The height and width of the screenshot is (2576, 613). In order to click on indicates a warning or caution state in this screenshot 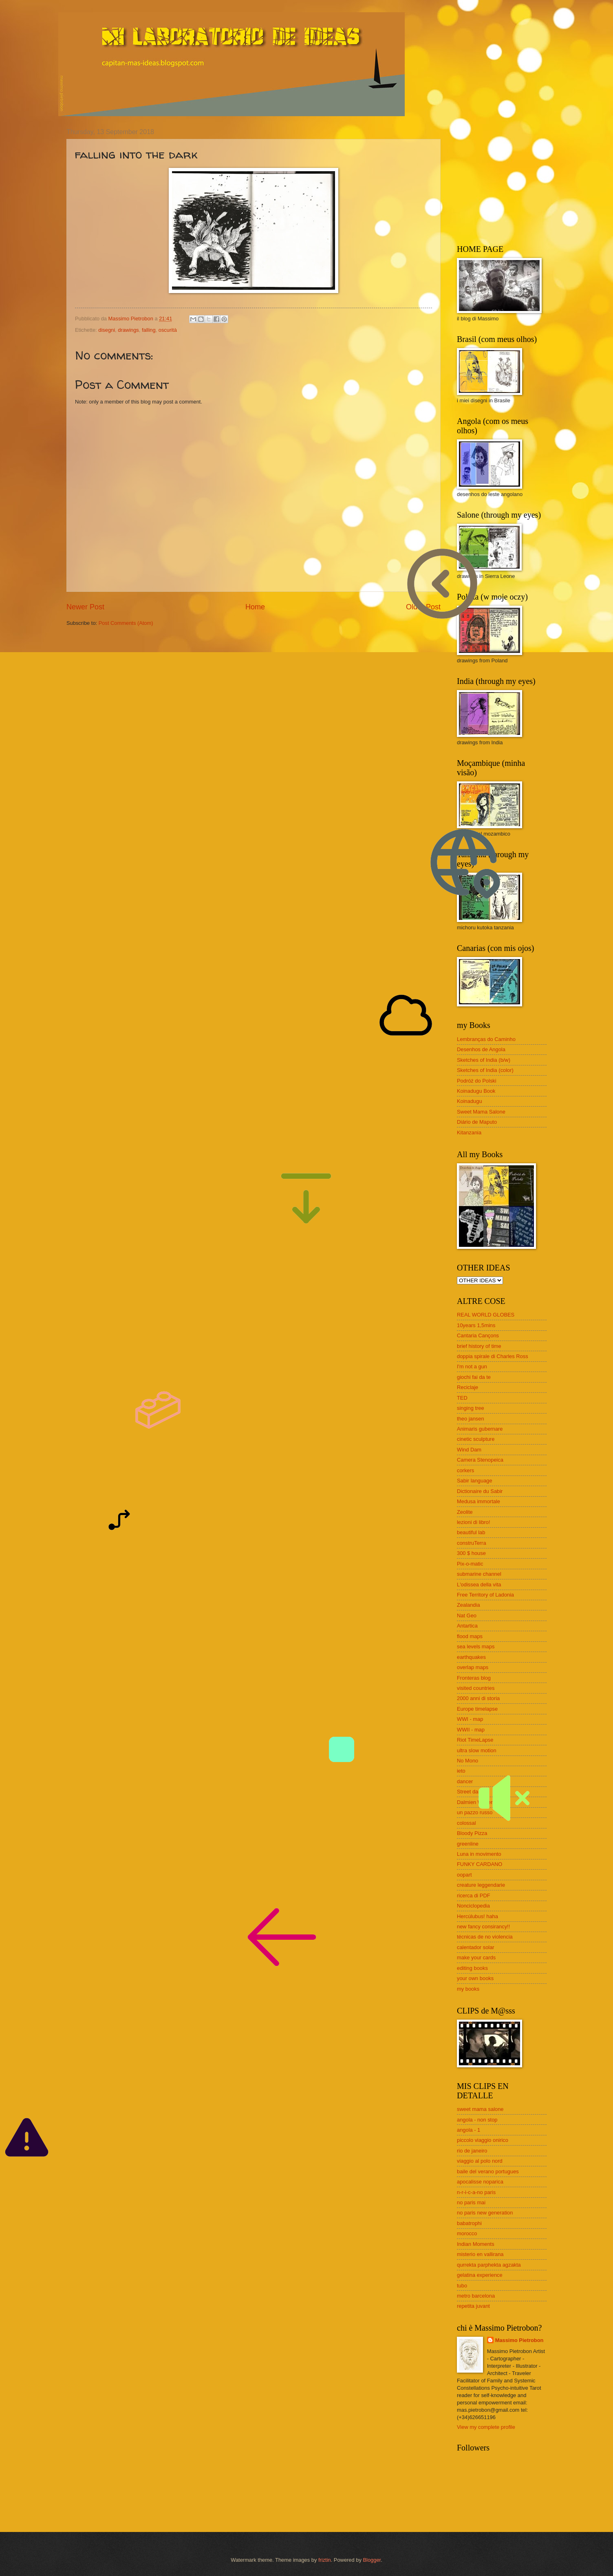, I will do `click(26, 2138)`.